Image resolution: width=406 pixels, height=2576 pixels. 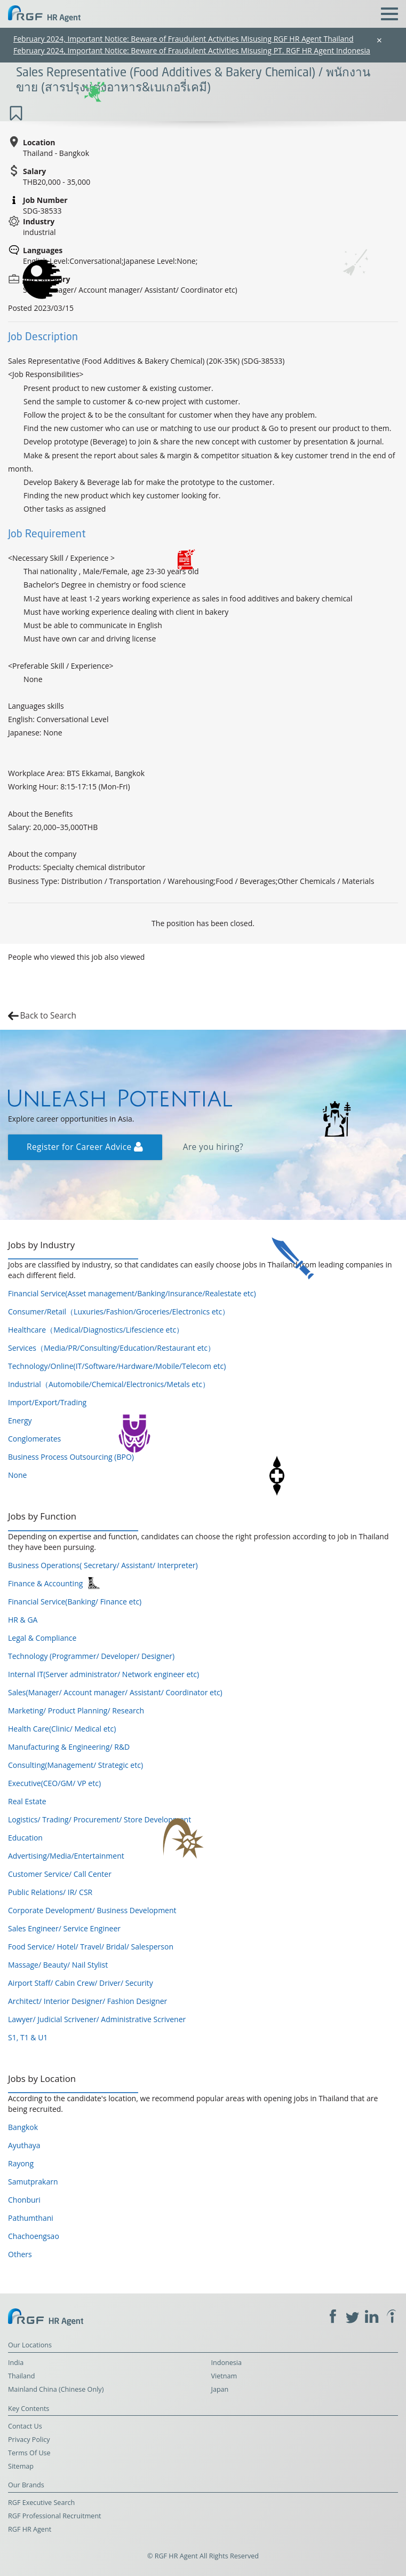 What do you see at coordinates (94, 92) in the screenshot?
I see `view character health or organ status` at bounding box center [94, 92].